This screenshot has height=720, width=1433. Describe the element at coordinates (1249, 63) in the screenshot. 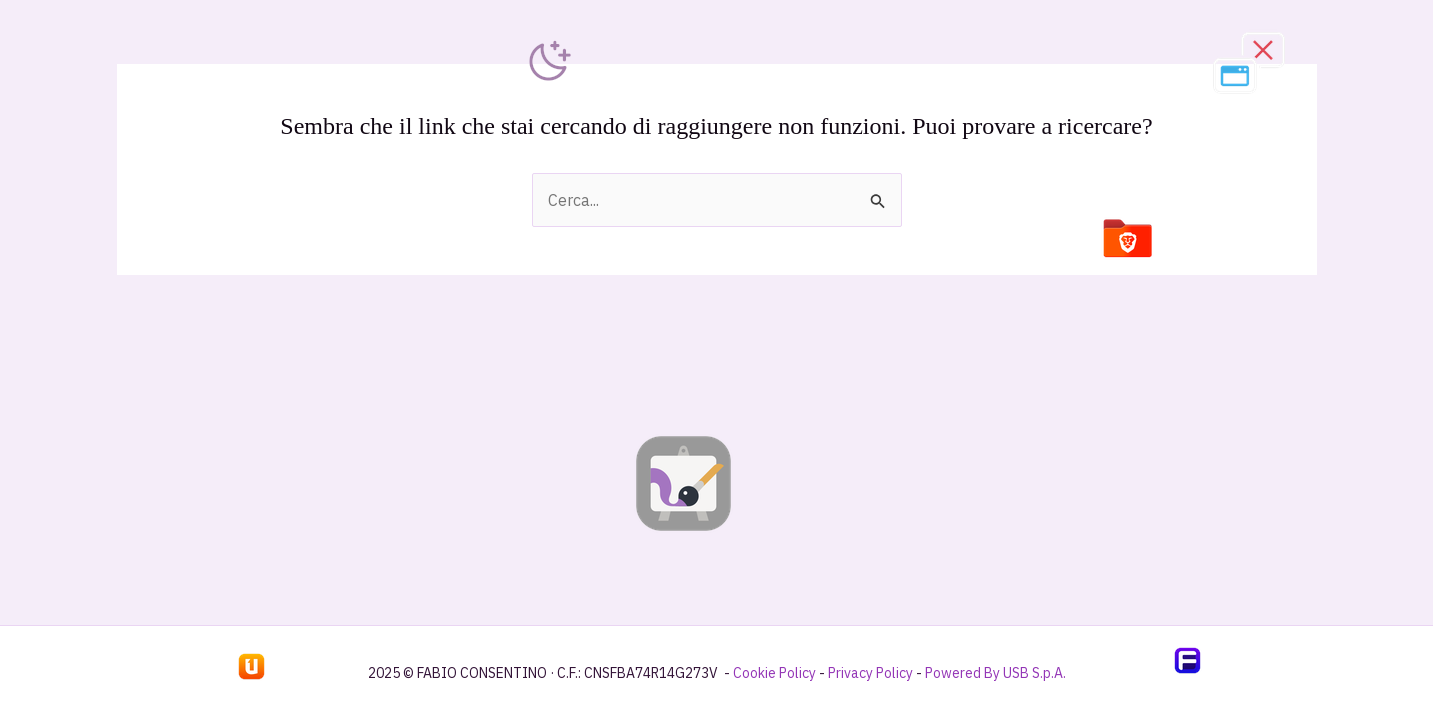

I see `close or shut down display` at that location.